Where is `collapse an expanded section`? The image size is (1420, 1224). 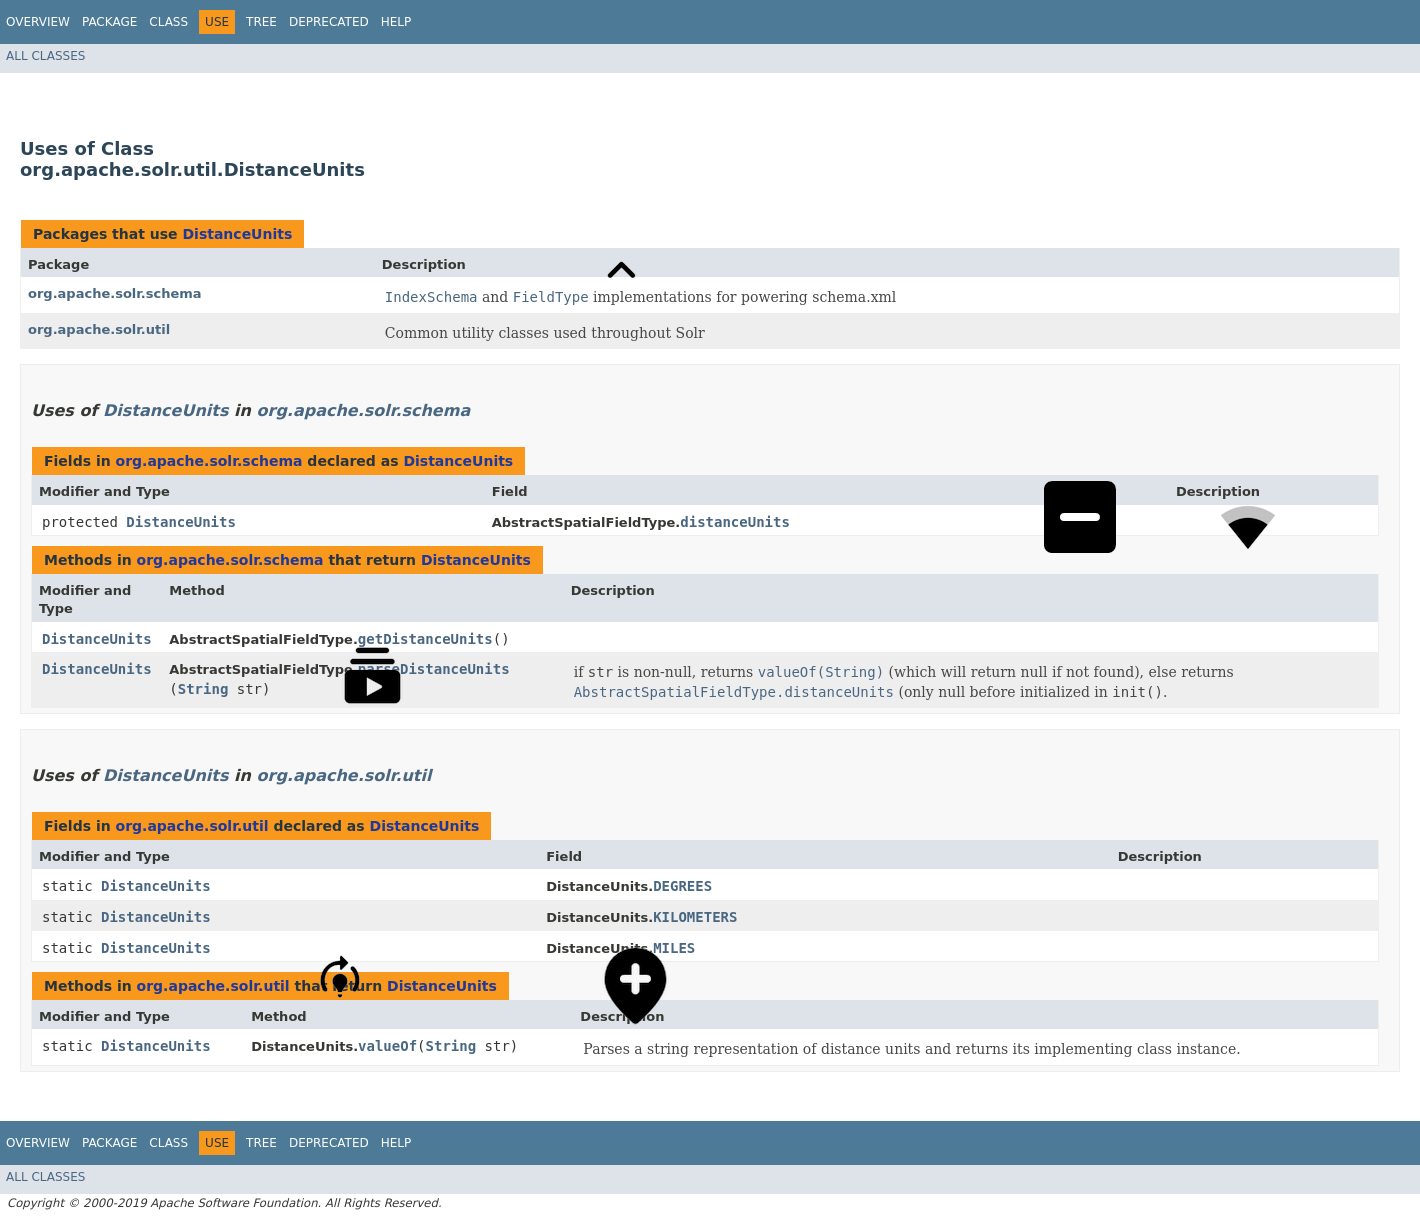
collapse an expanded section is located at coordinates (621, 270).